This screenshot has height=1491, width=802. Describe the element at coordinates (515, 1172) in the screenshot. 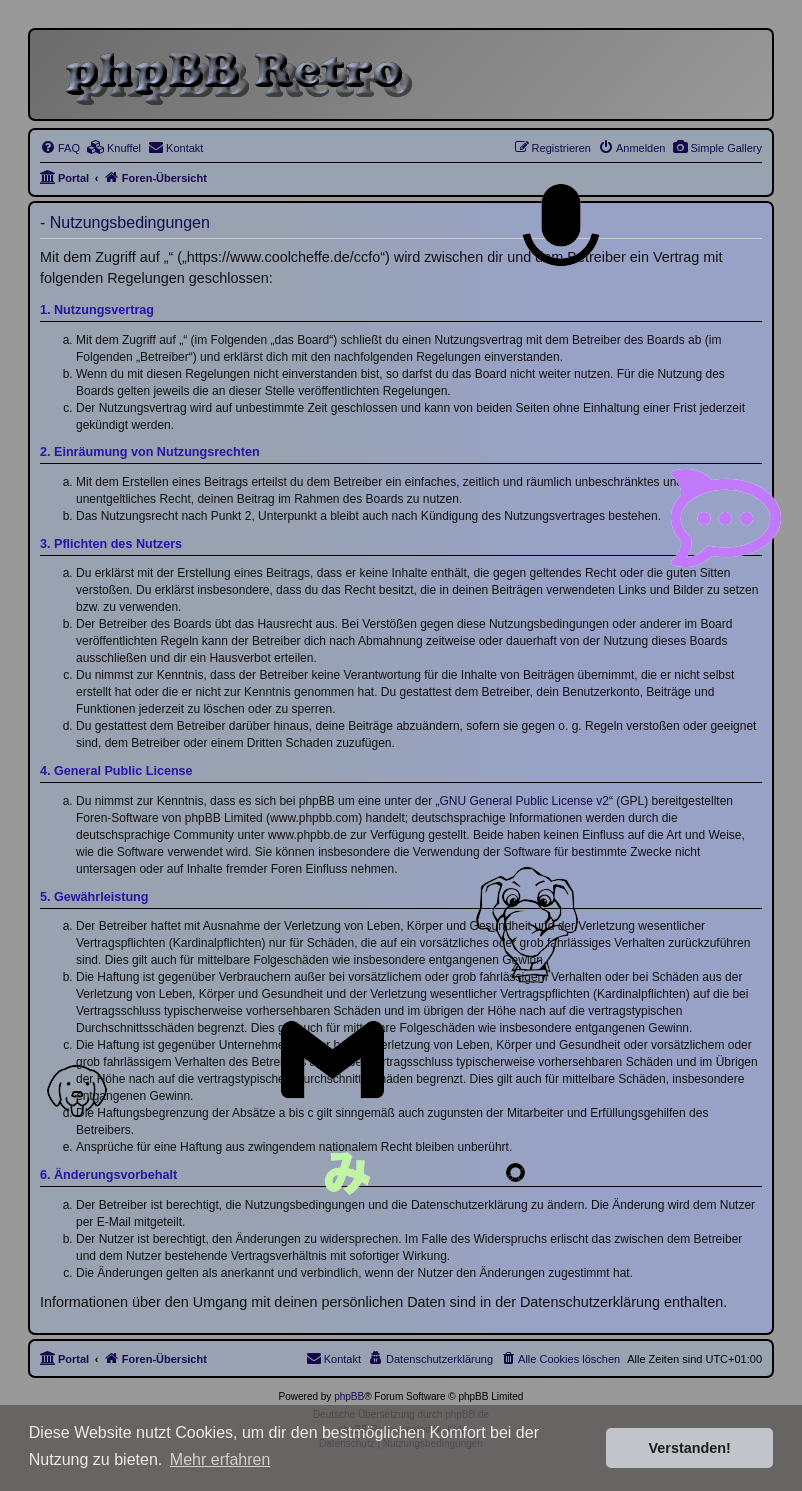

I see `google marketing platform logo` at that location.